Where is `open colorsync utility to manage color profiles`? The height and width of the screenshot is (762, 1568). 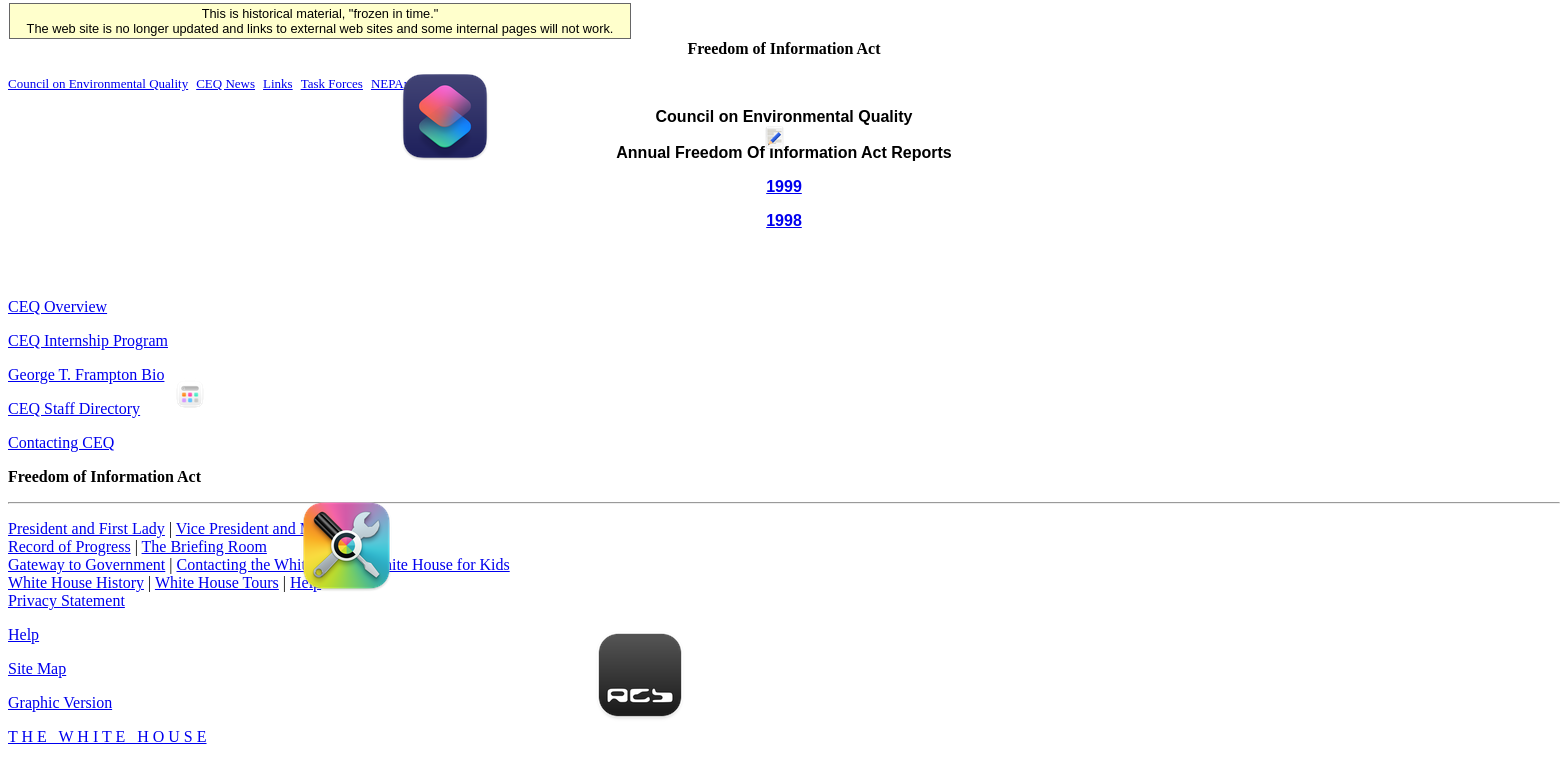 open colorsync utility to manage color profiles is located at coordinates (346, 545).